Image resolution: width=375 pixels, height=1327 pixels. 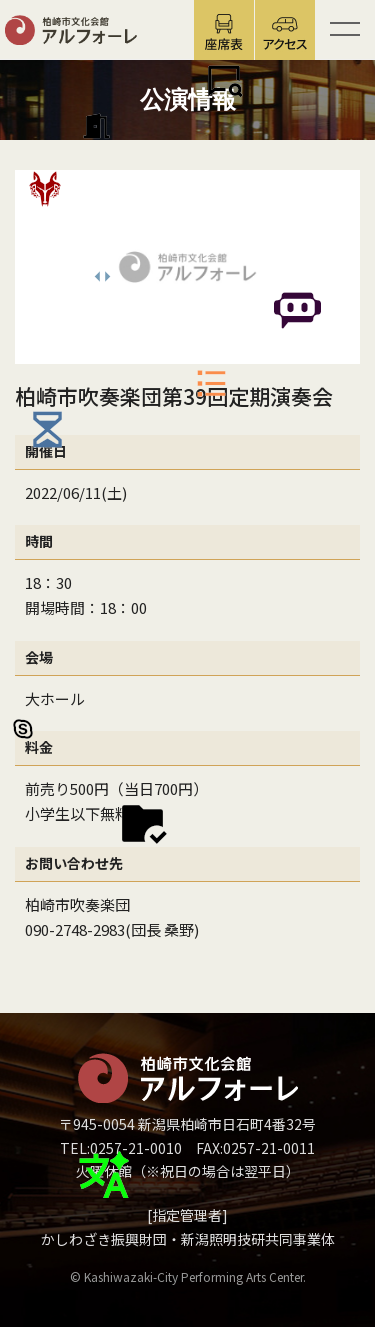 I want to click on folder verified or approved, so click(x=142, y=823).